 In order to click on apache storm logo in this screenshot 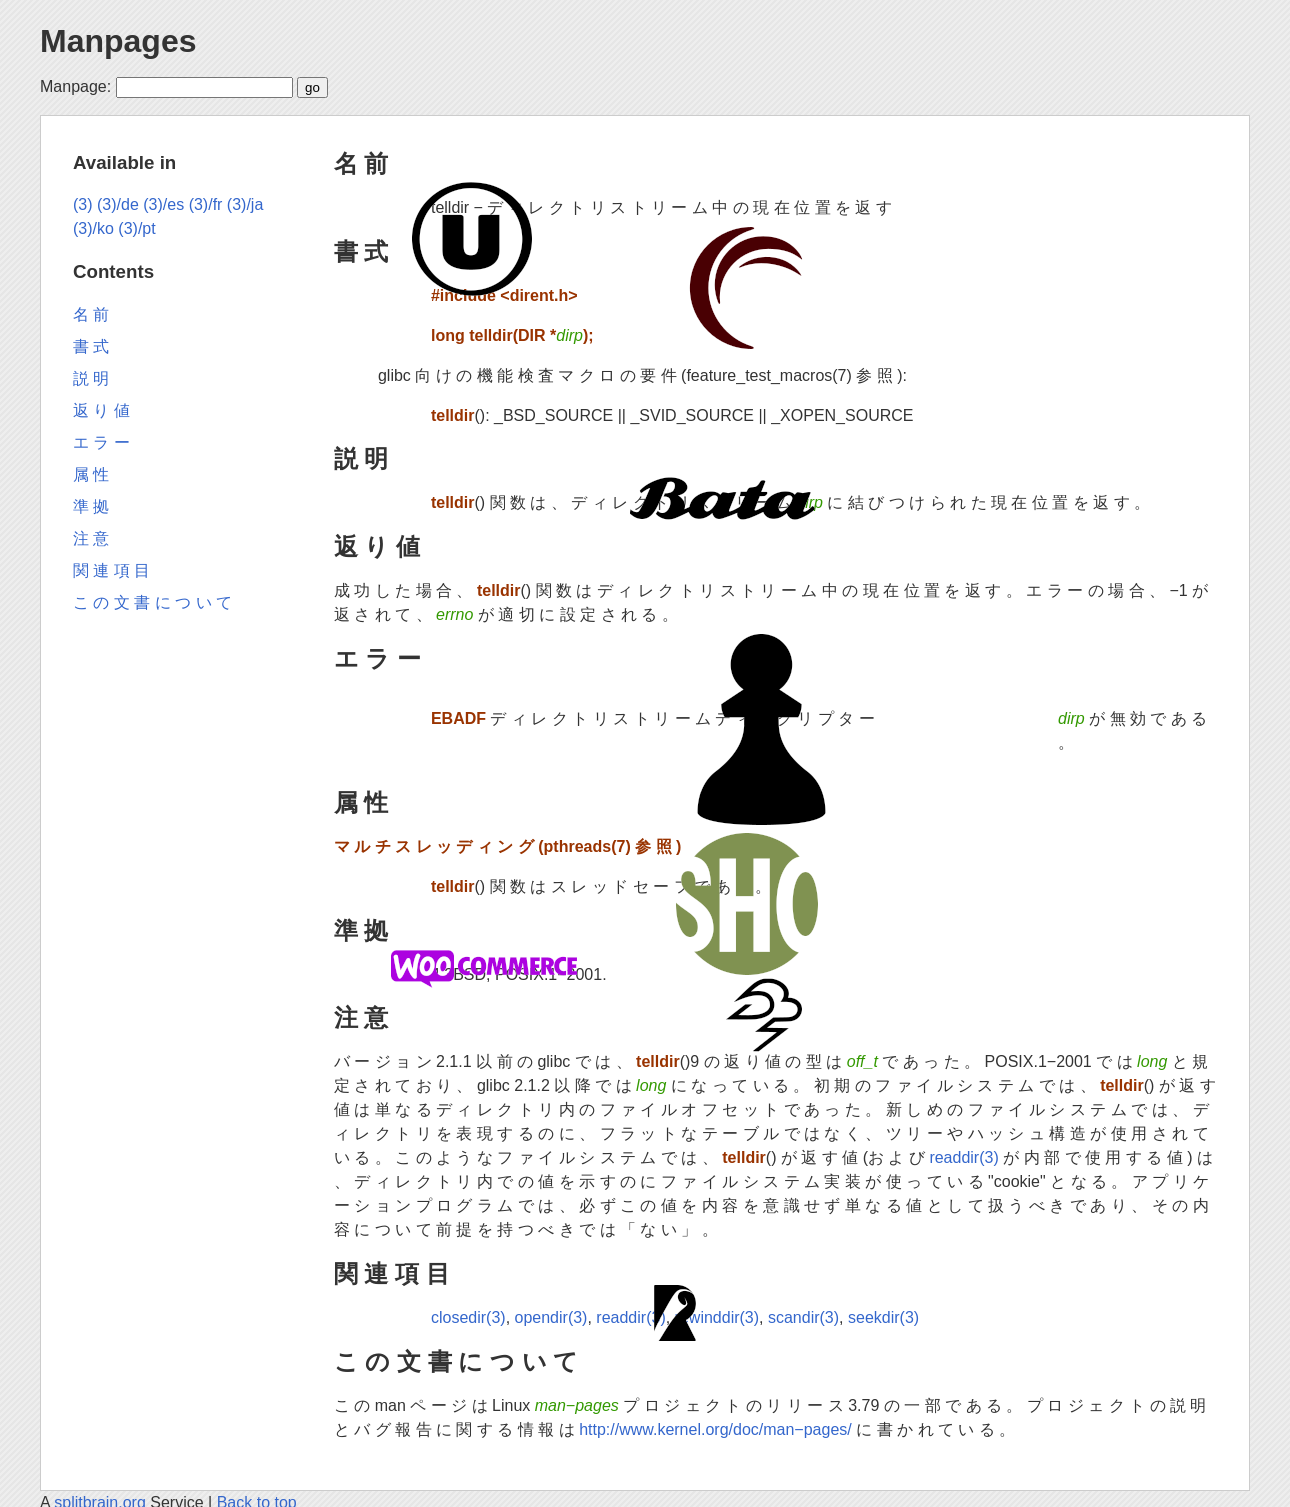, I will do `click(764, 1015)`.